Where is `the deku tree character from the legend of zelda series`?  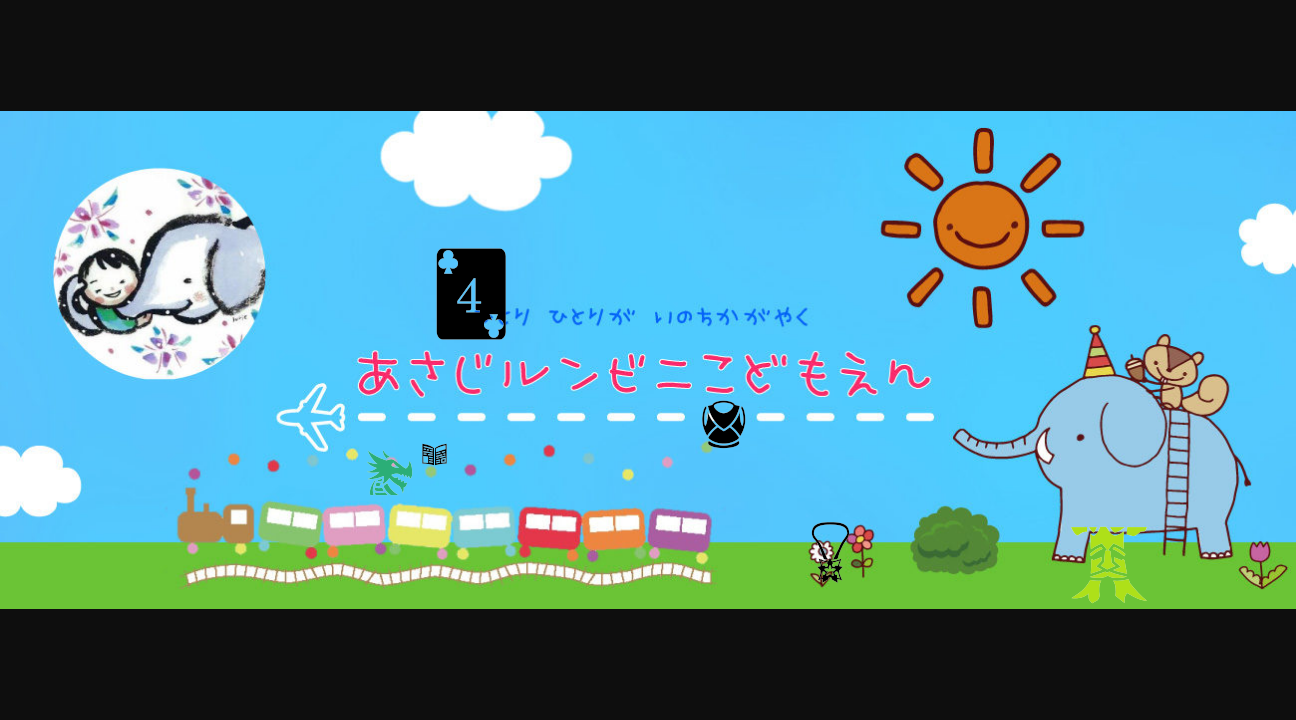 the deku tree character from the legend of zelda series is located at coordinates (1109, 565).